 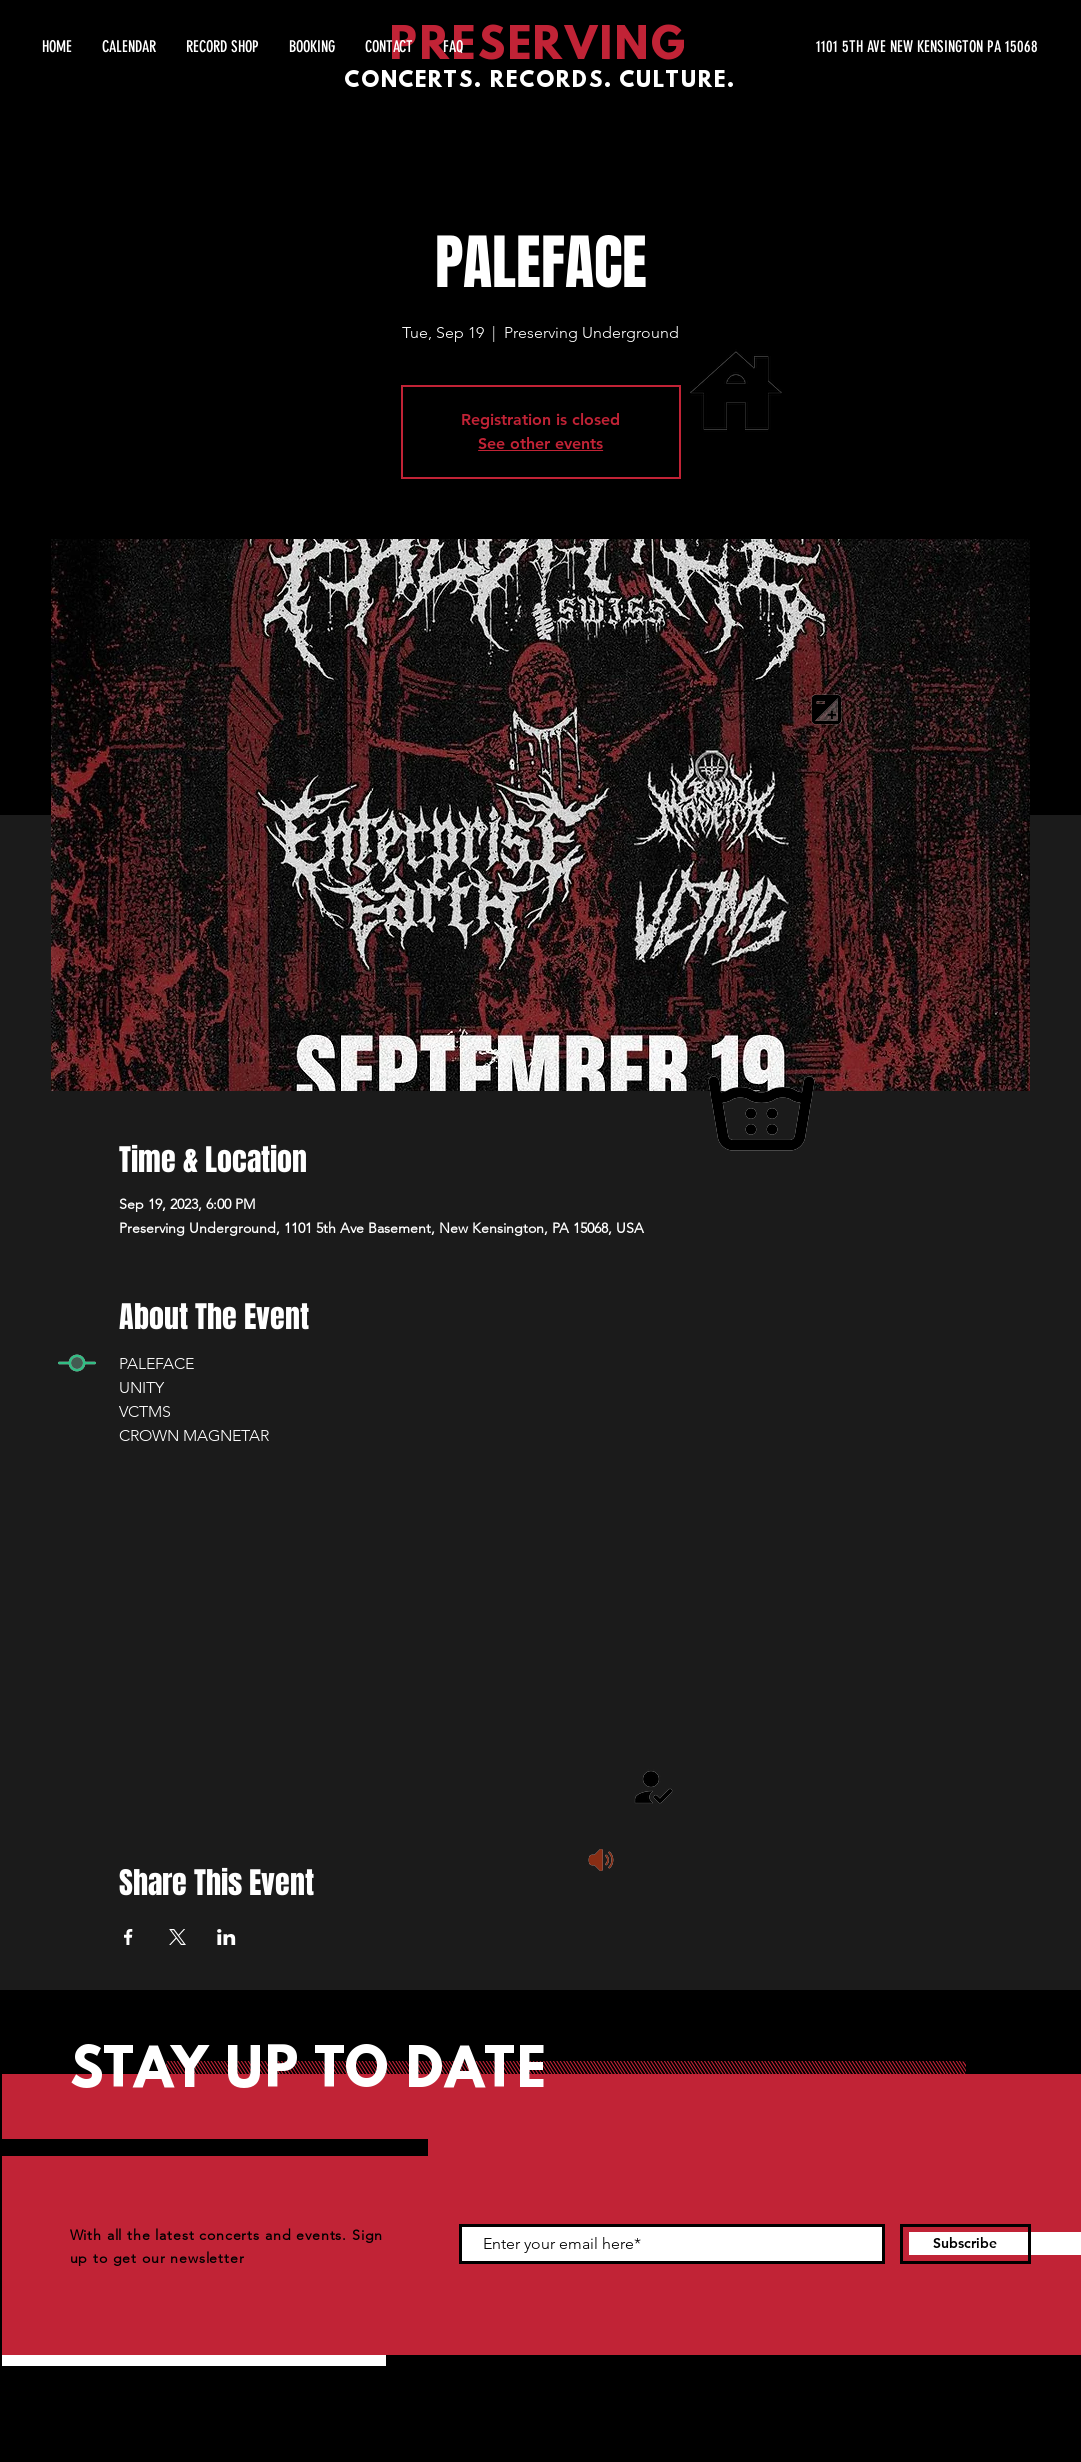 What do you see at coordinates (736, 393) in the screenshot?
I see `go to home screen` at bounding box center [736, 393].